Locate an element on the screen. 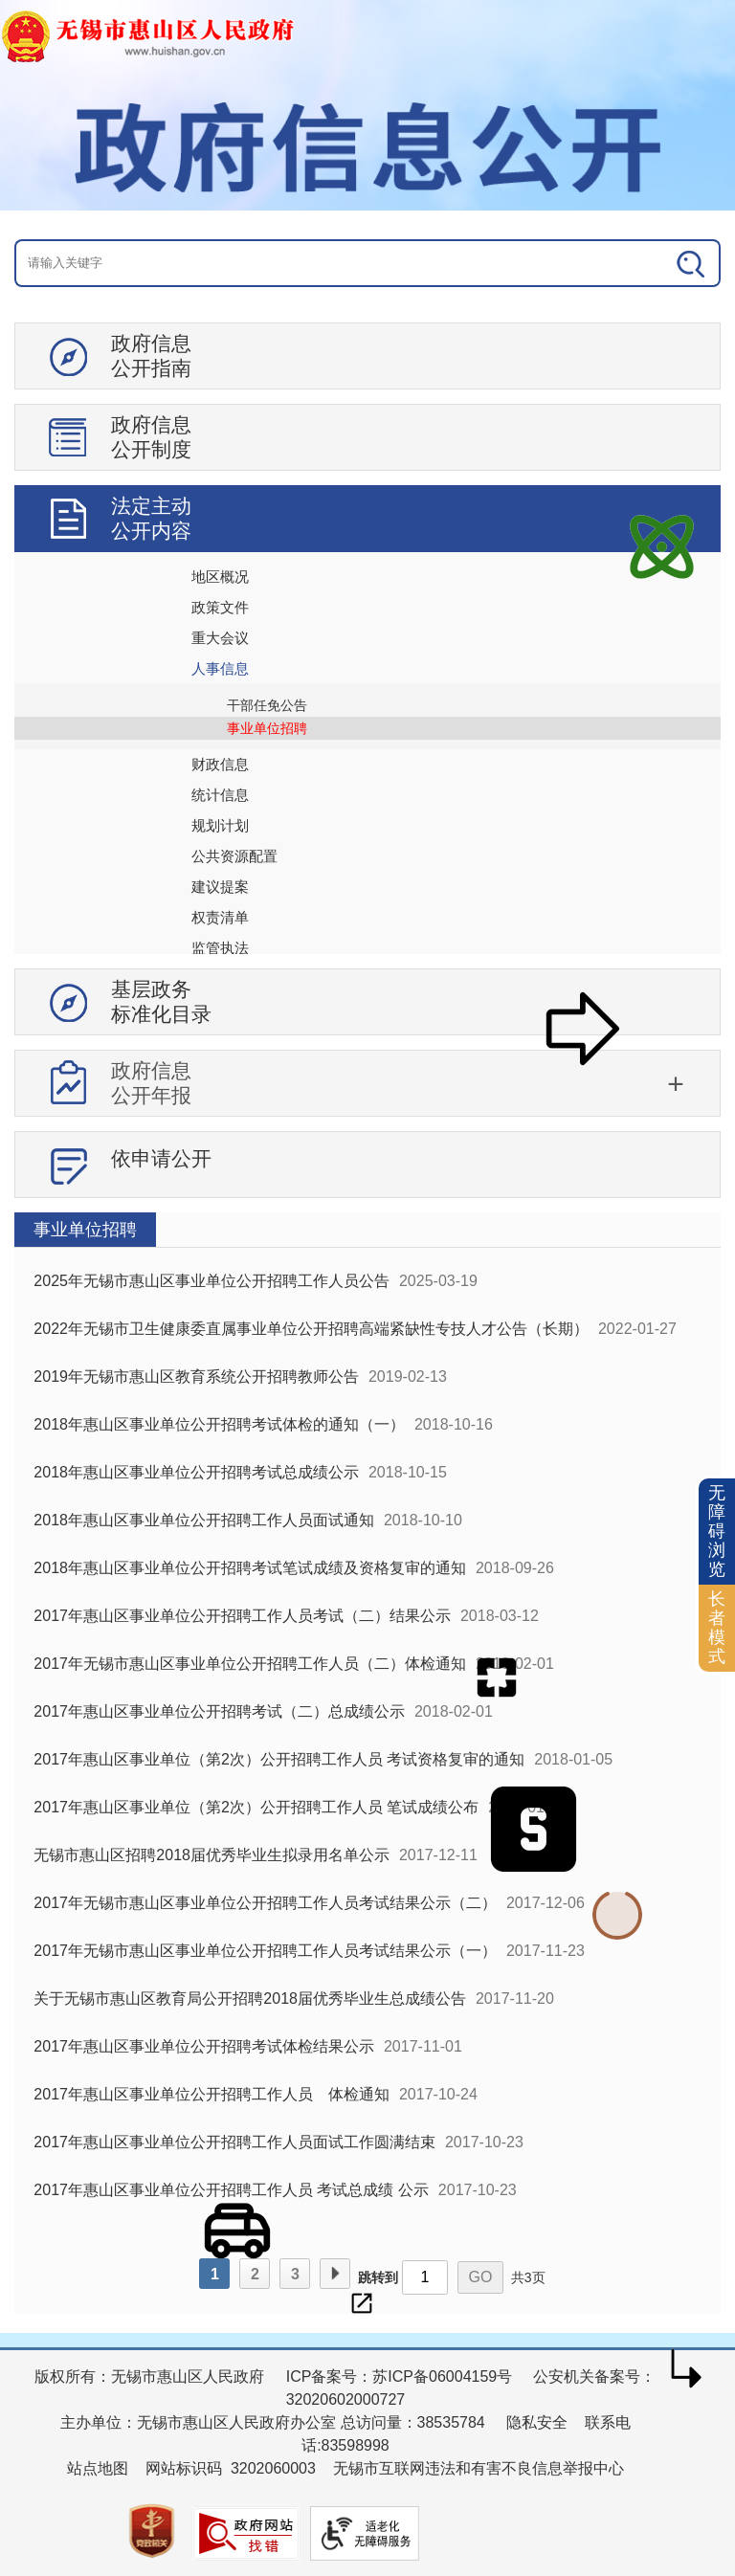  open link in a new tab or window is located at coordinates (362, 2303).